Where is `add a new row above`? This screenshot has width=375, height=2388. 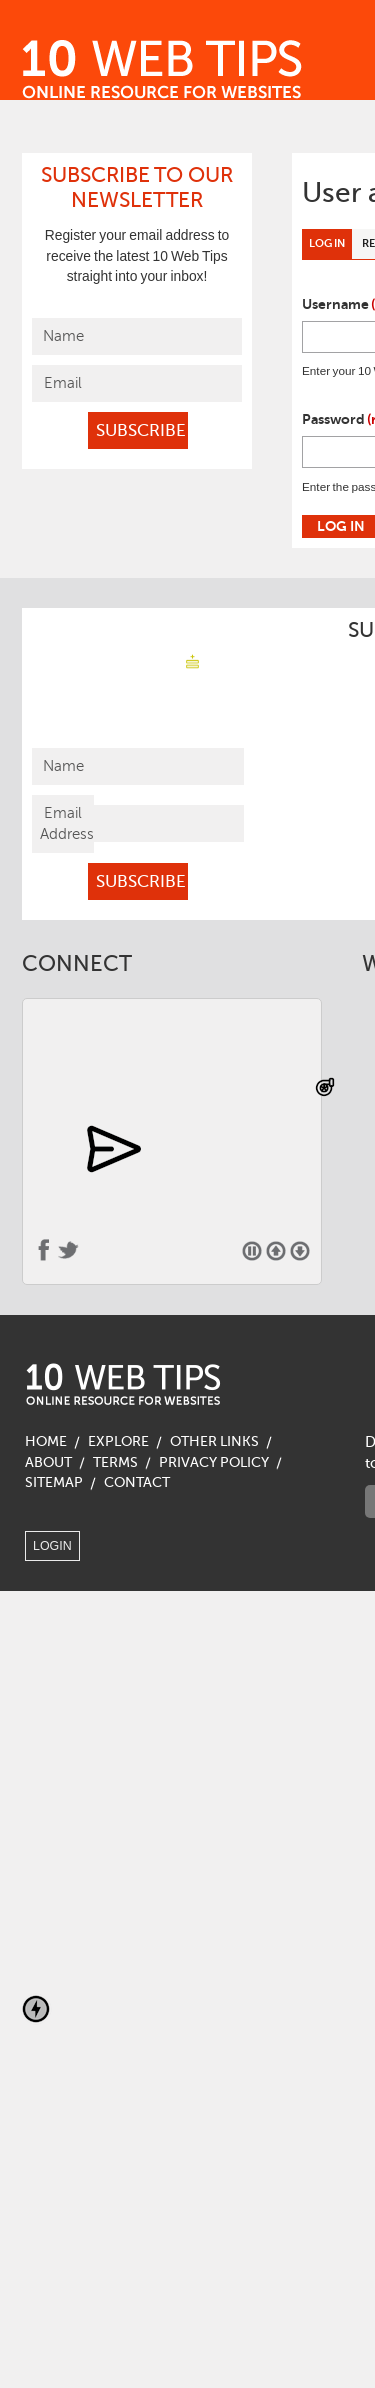 add a new row above is located at coordinates (192, 662).